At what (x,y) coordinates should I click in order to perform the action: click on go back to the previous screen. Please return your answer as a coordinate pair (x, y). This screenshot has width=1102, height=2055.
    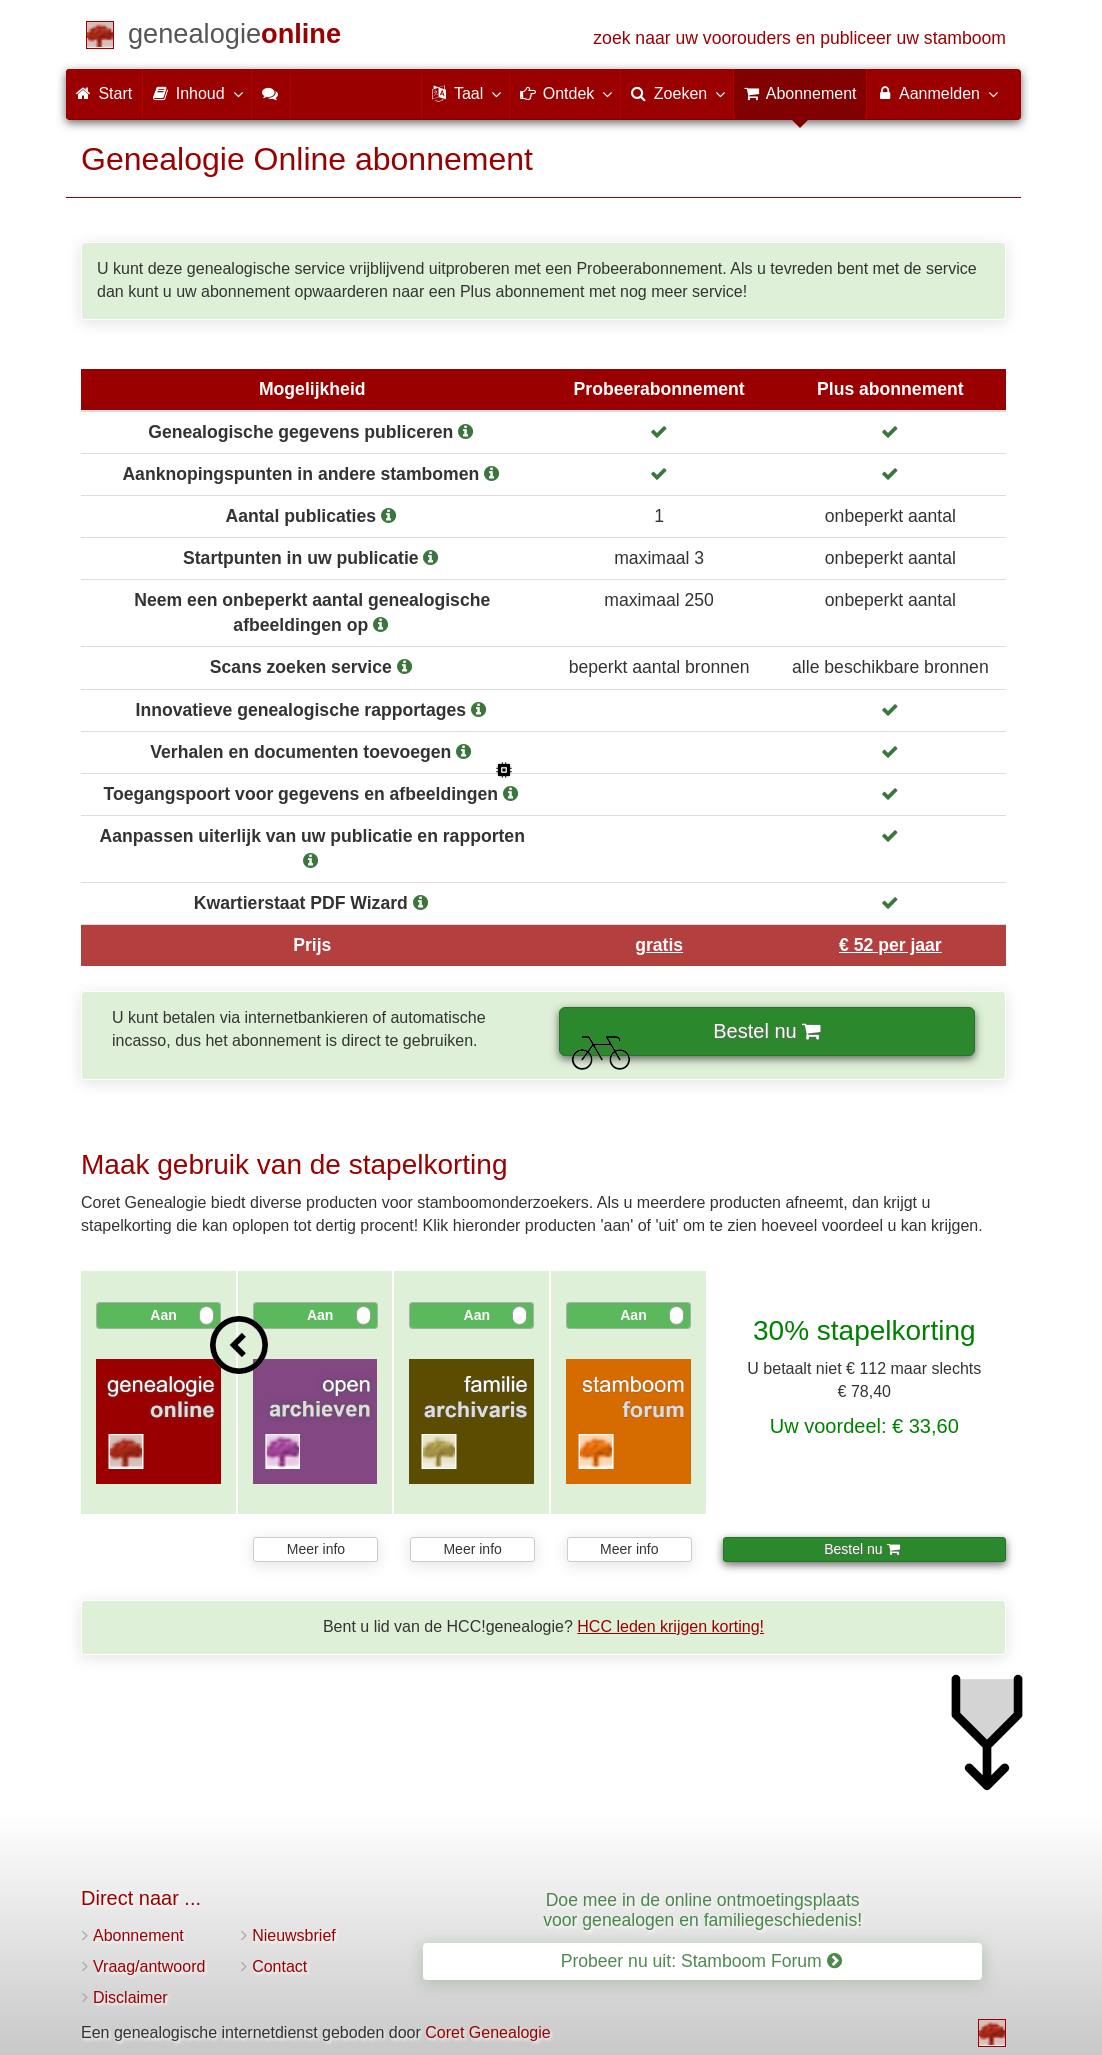
    Looking at the image, I should click on (239, 1345).